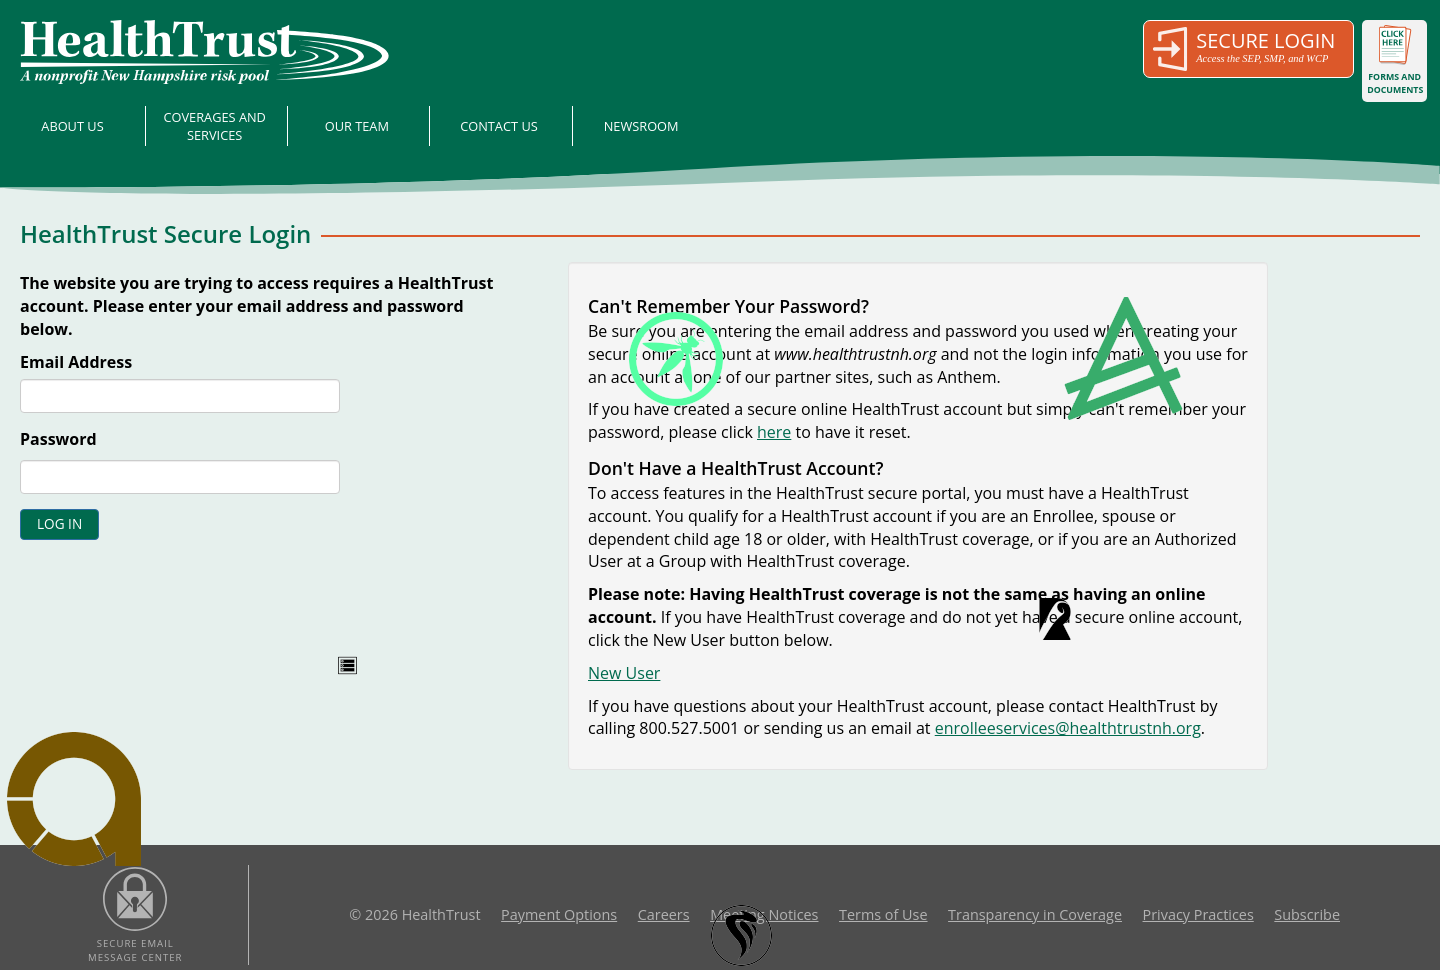 This screenshot has height=970, width=1440. Describe the element at coordinates (347, 665) in the screenshot. I see `openmediavault network-attached storage application` at that location.